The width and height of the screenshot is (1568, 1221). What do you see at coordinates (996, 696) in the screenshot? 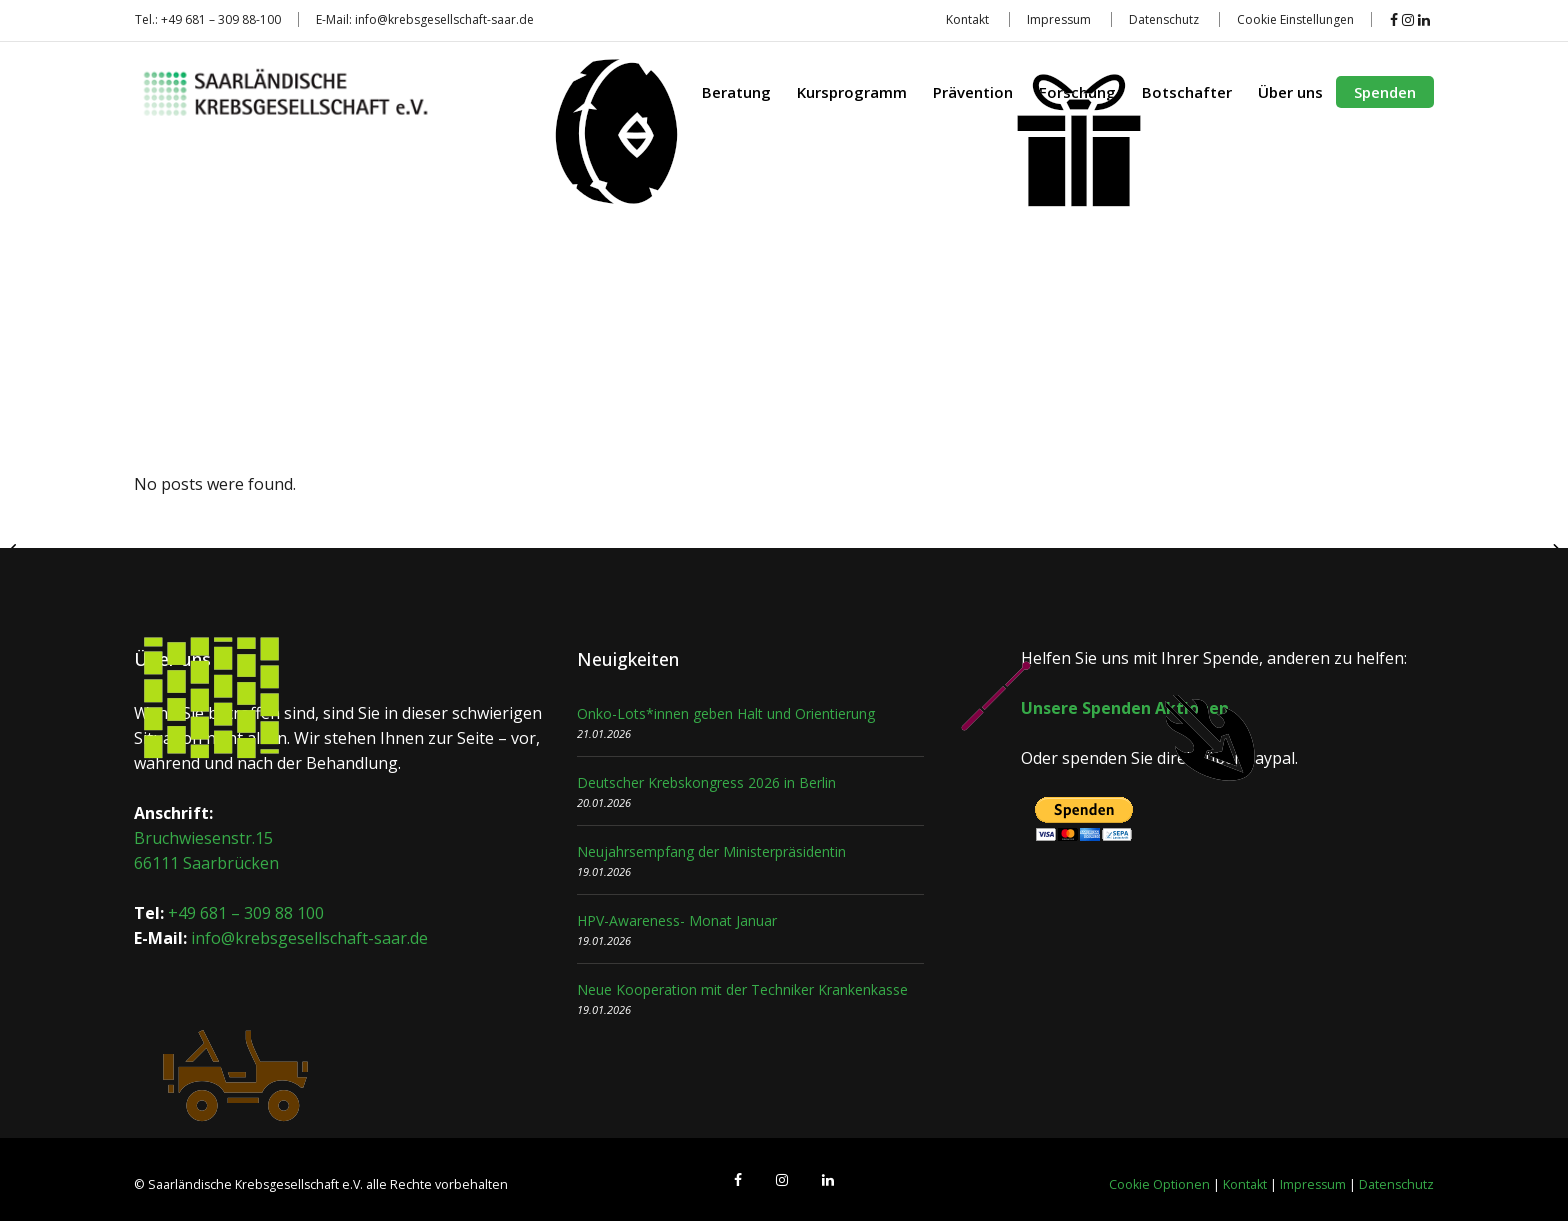
I see `equip melee weapon in game inventory` at bounding box center [996, 696].